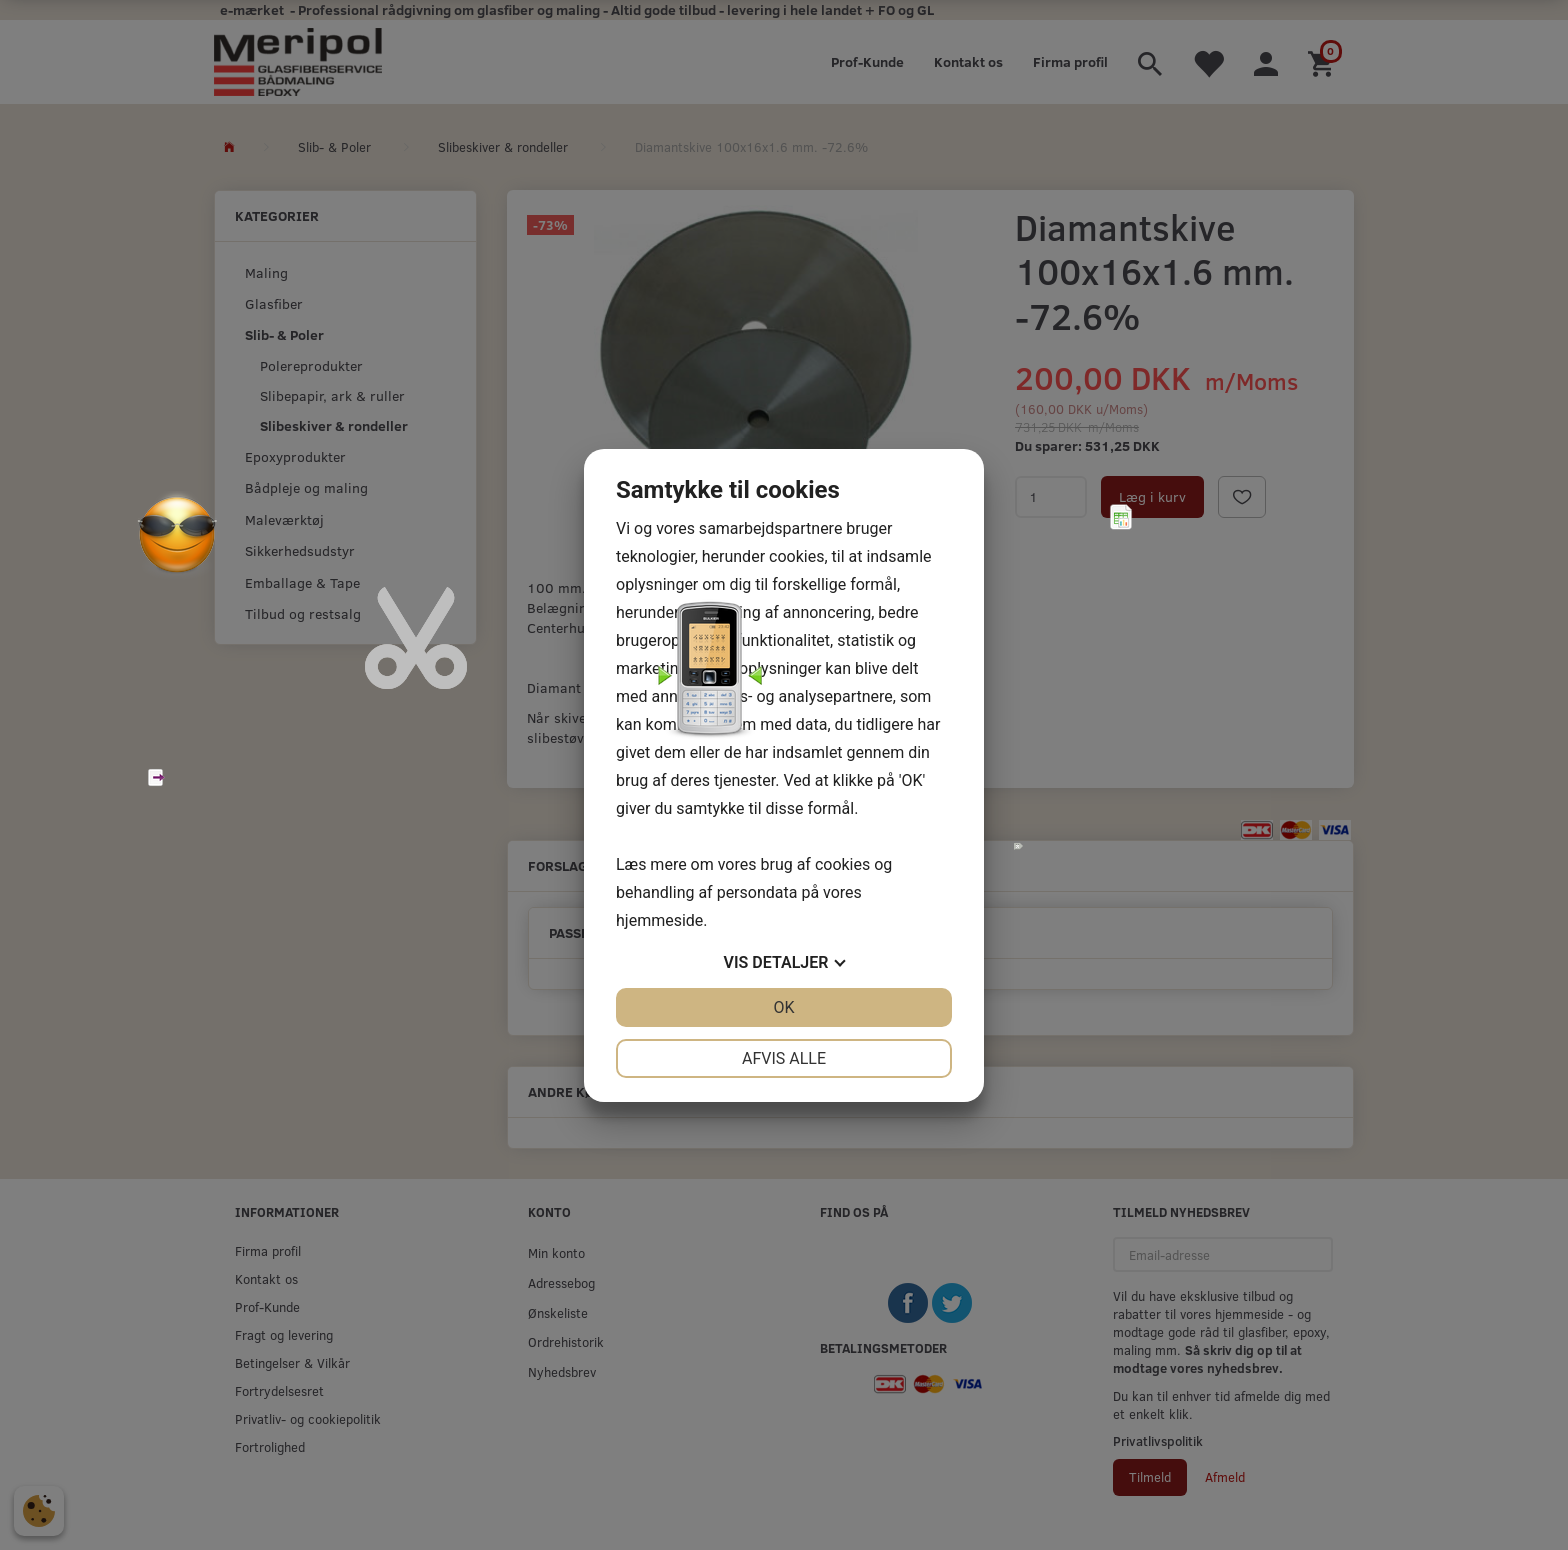  What do you see at coordinates (1019, 846) in the screenshot?
I see `clear text or input field` at bounding box center [1019, 846].